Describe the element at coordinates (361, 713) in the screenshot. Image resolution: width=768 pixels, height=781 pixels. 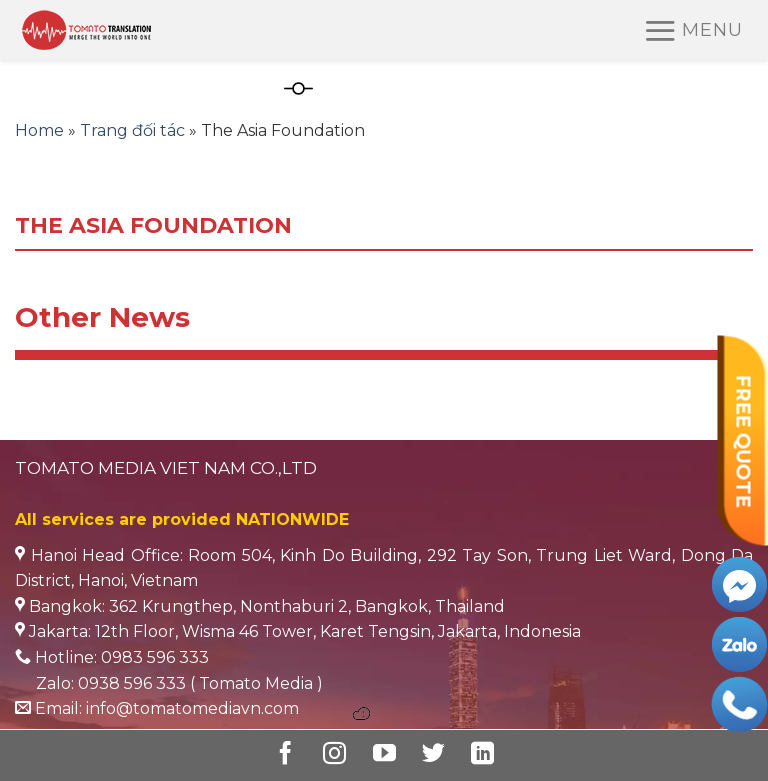
I see `cloud storage warning or sync issue` at that location.